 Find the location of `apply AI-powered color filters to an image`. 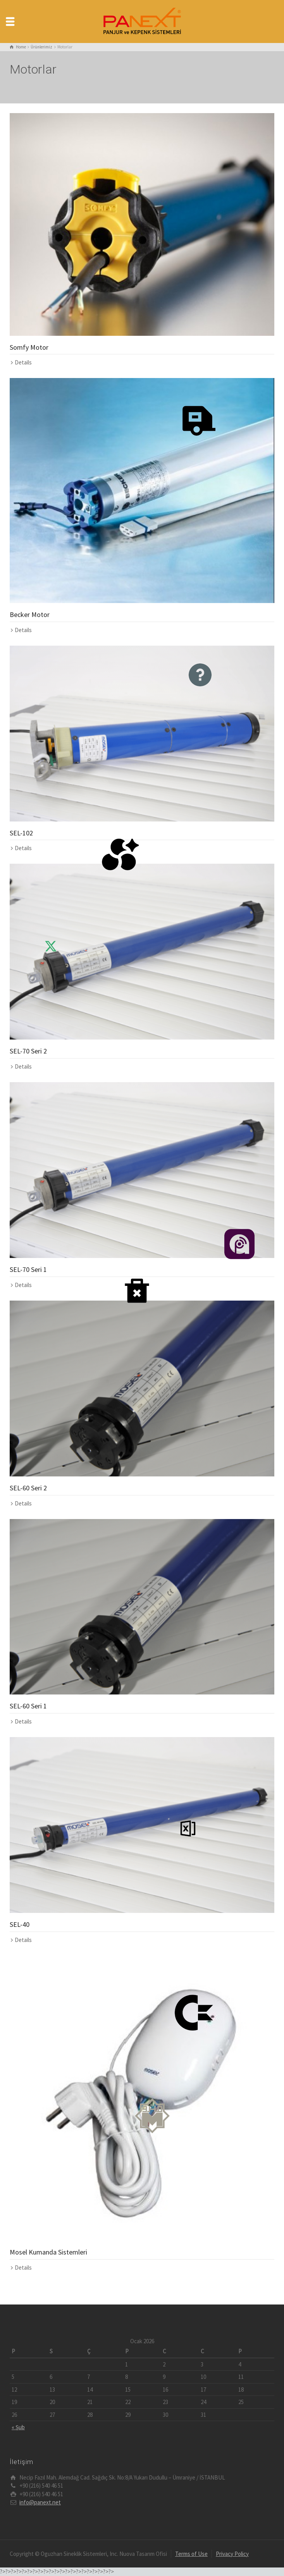

apply AI-powered color filters to an image is located at coordinates (120, 857).